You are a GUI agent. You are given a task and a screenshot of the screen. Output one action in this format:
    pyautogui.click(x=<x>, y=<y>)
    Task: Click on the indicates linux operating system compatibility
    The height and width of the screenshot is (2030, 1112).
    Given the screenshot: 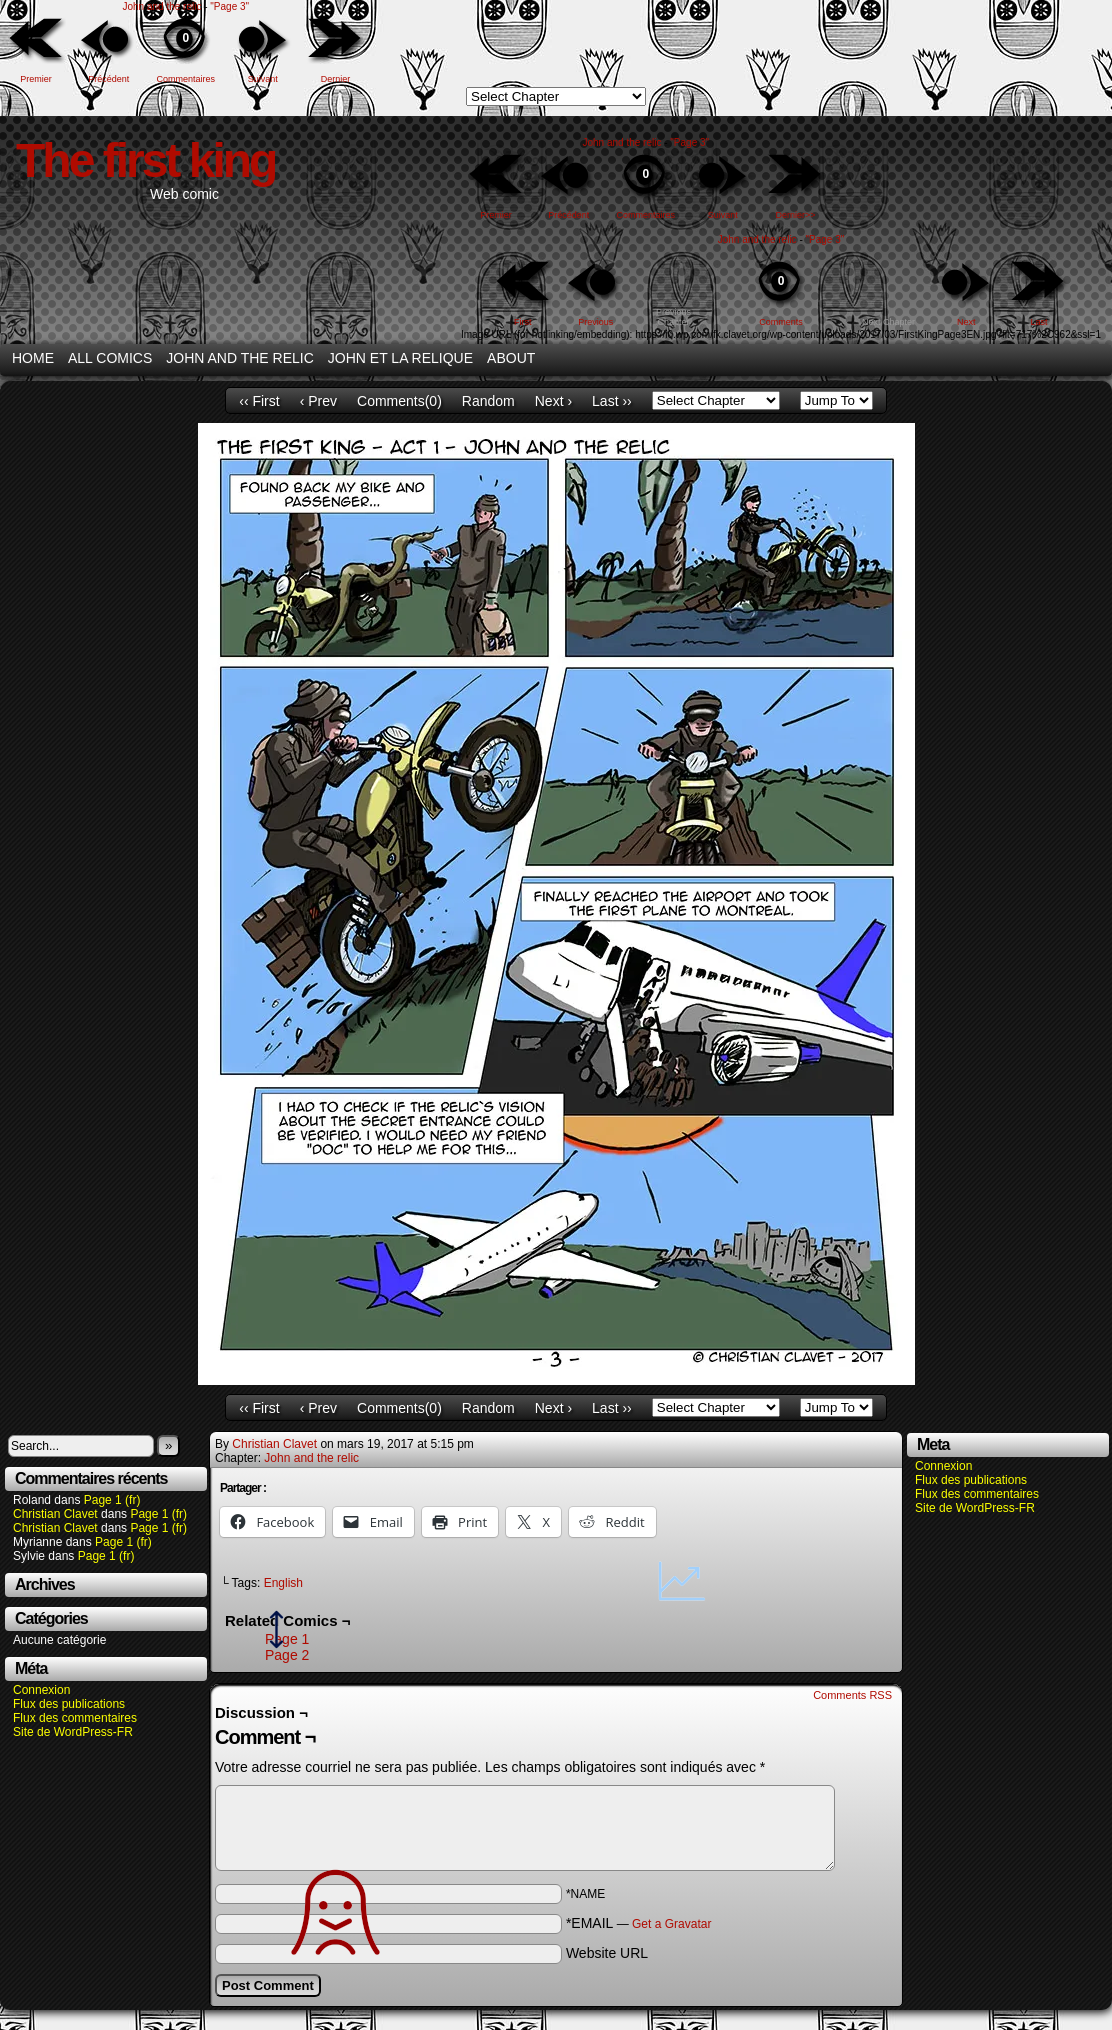 What is the action you would take?
    pyautogui.click(x=335, y=1917)
    